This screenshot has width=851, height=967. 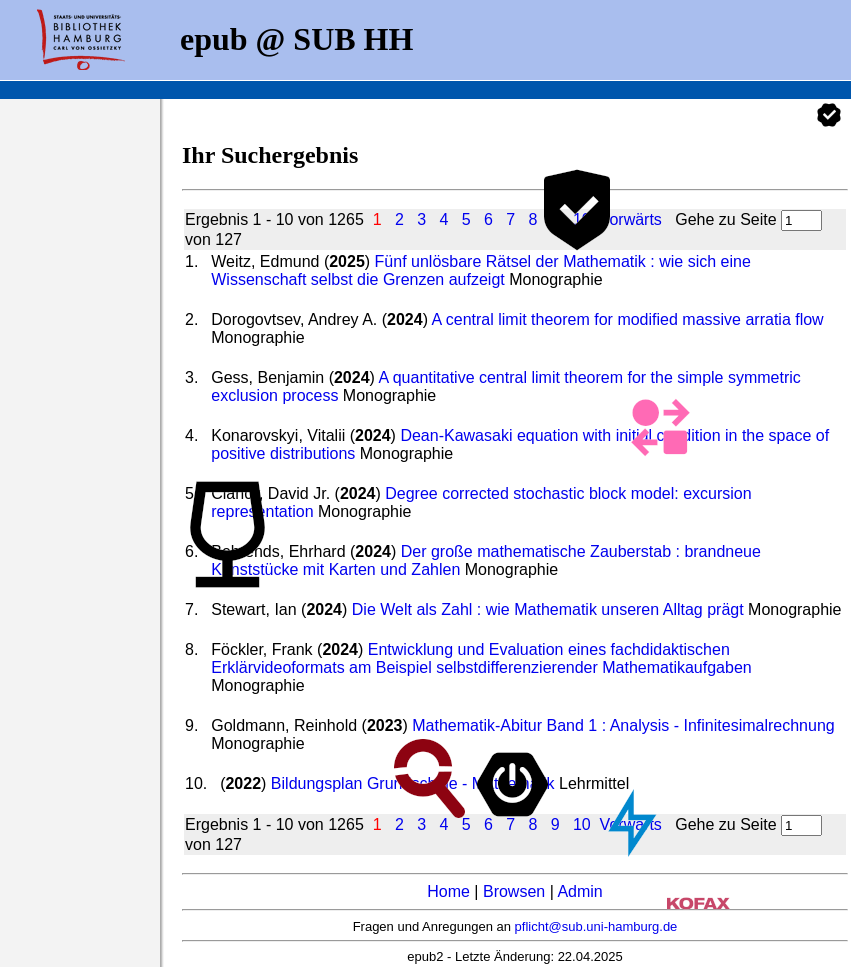 I want to click on indicates a verified account or profile, so click(x=829, y=115).